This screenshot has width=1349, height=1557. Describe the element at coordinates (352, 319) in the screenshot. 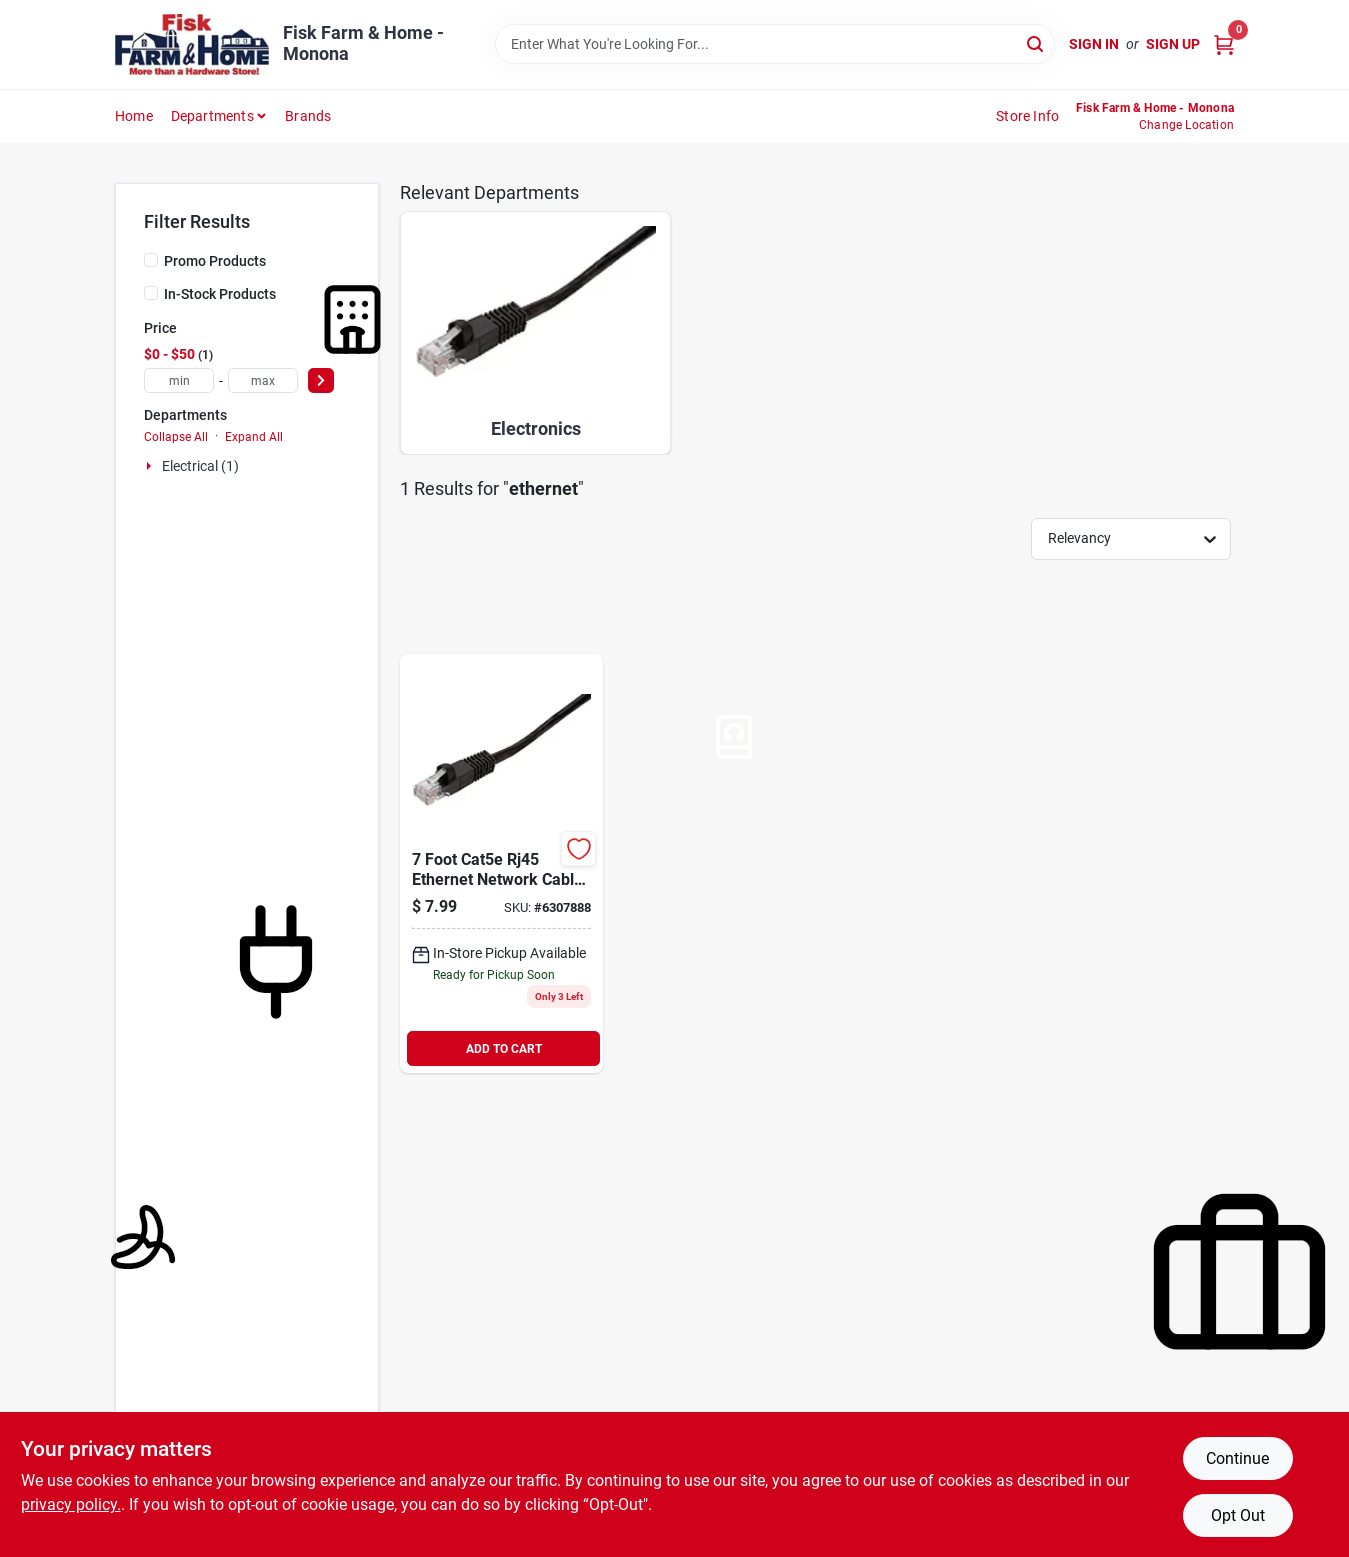

I see `find nearby hotels or accommodations` at that location.